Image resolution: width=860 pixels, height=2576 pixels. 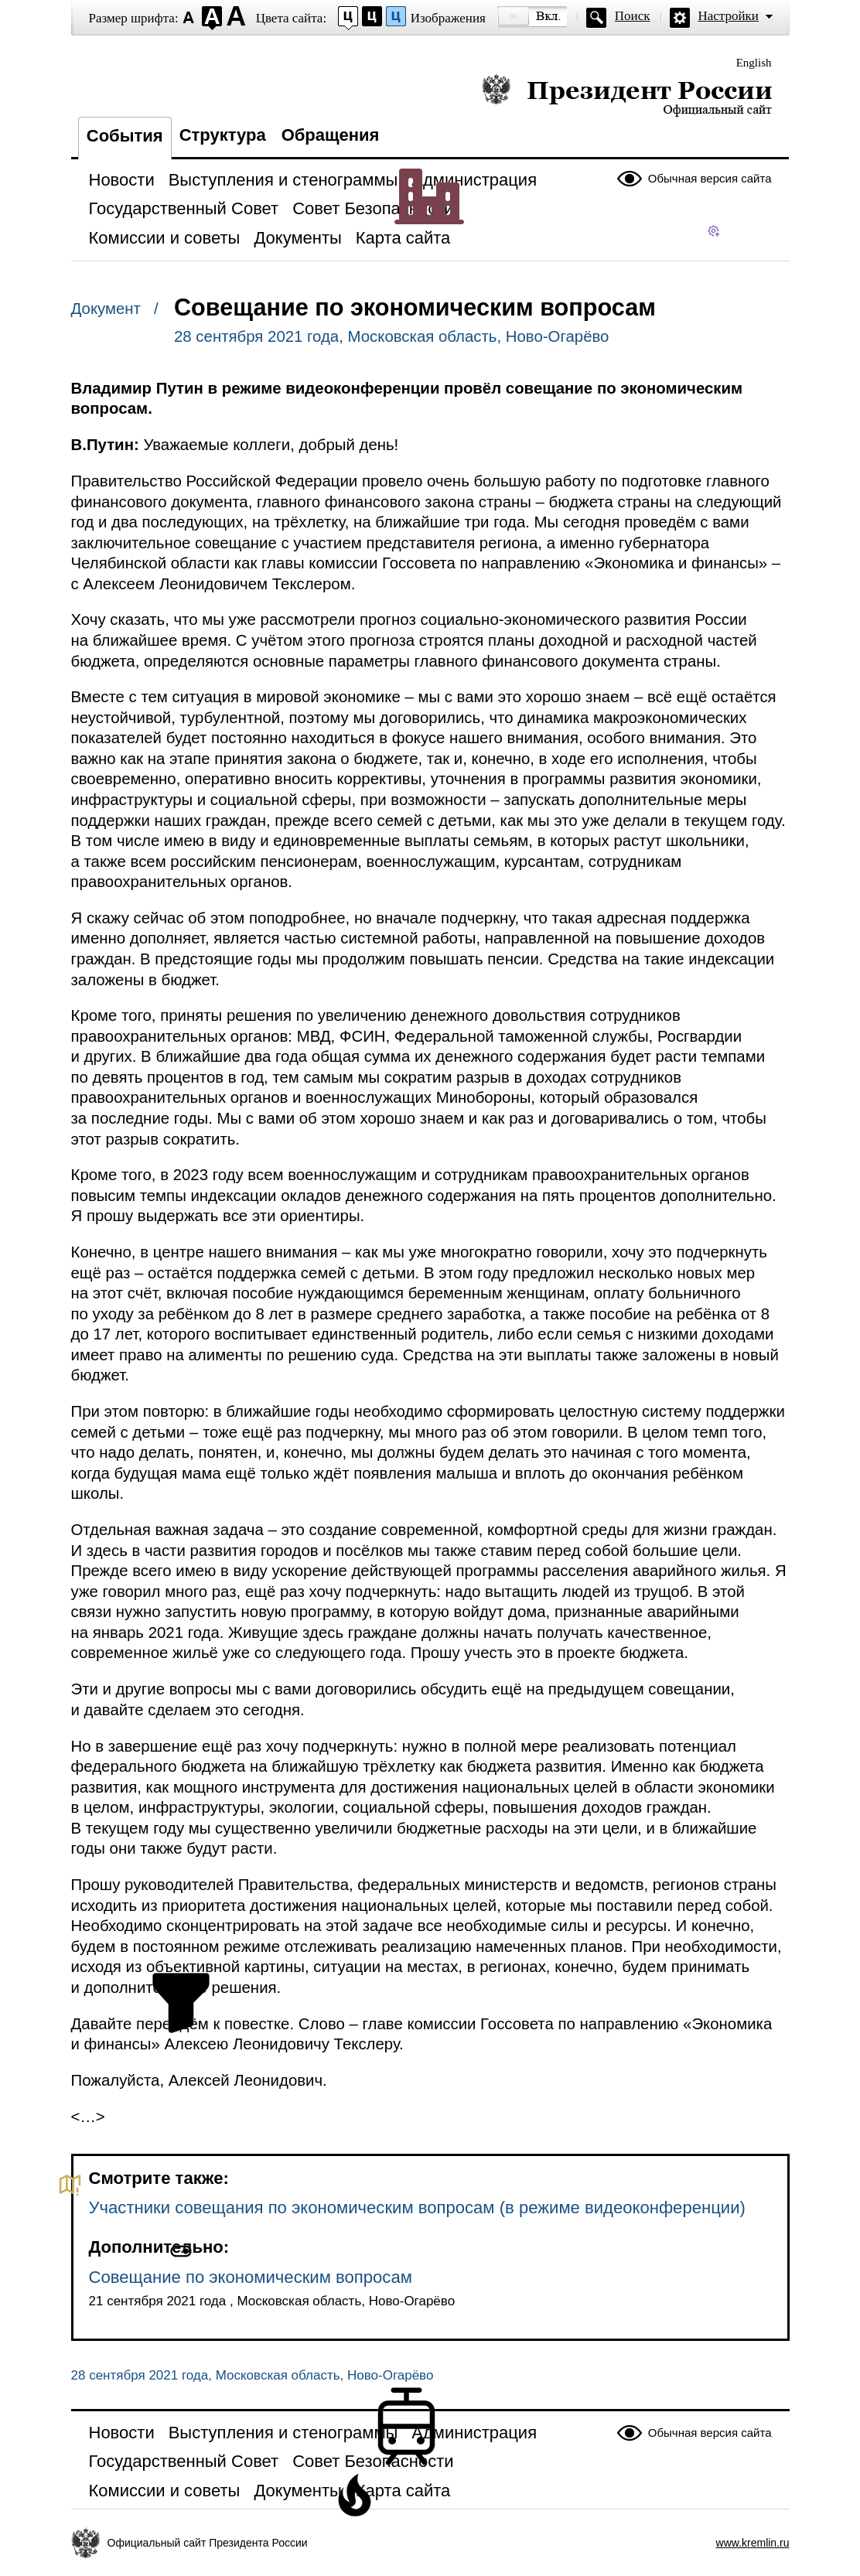 What do you see at coordinates (713, 230) in the screenshot?
I see `upgrade or update settings` at bounding box center [713, 230].